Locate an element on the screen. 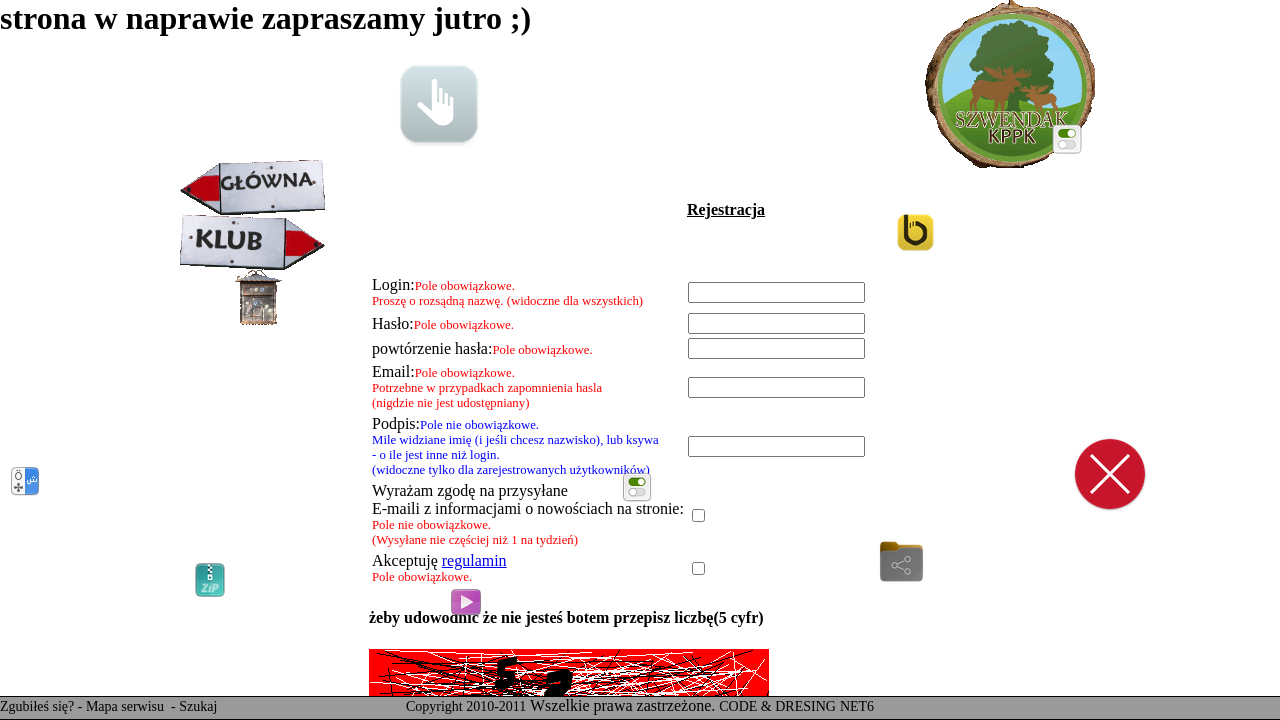  open GNOME Characters app is located at coordinates (25, 481).